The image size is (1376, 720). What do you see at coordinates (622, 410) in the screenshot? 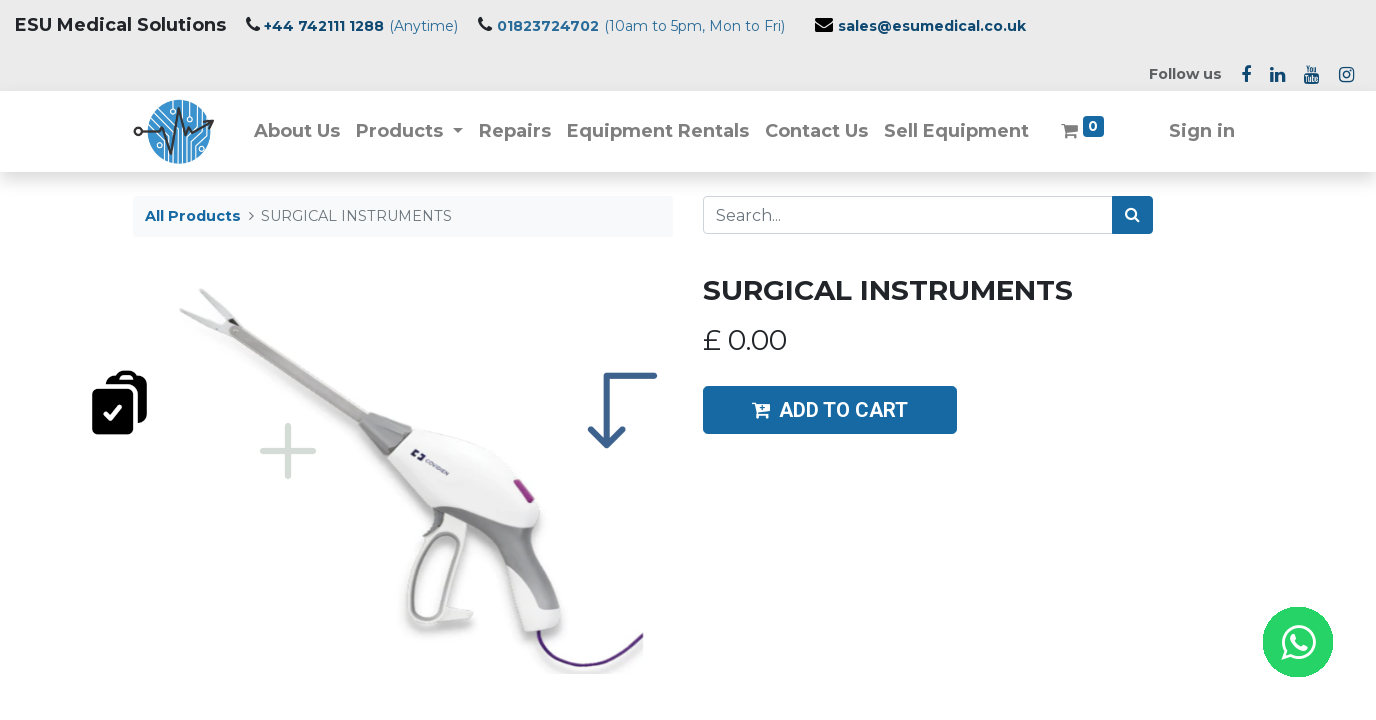
I see `go back and down in navigation` at bounding box center [622, 410].